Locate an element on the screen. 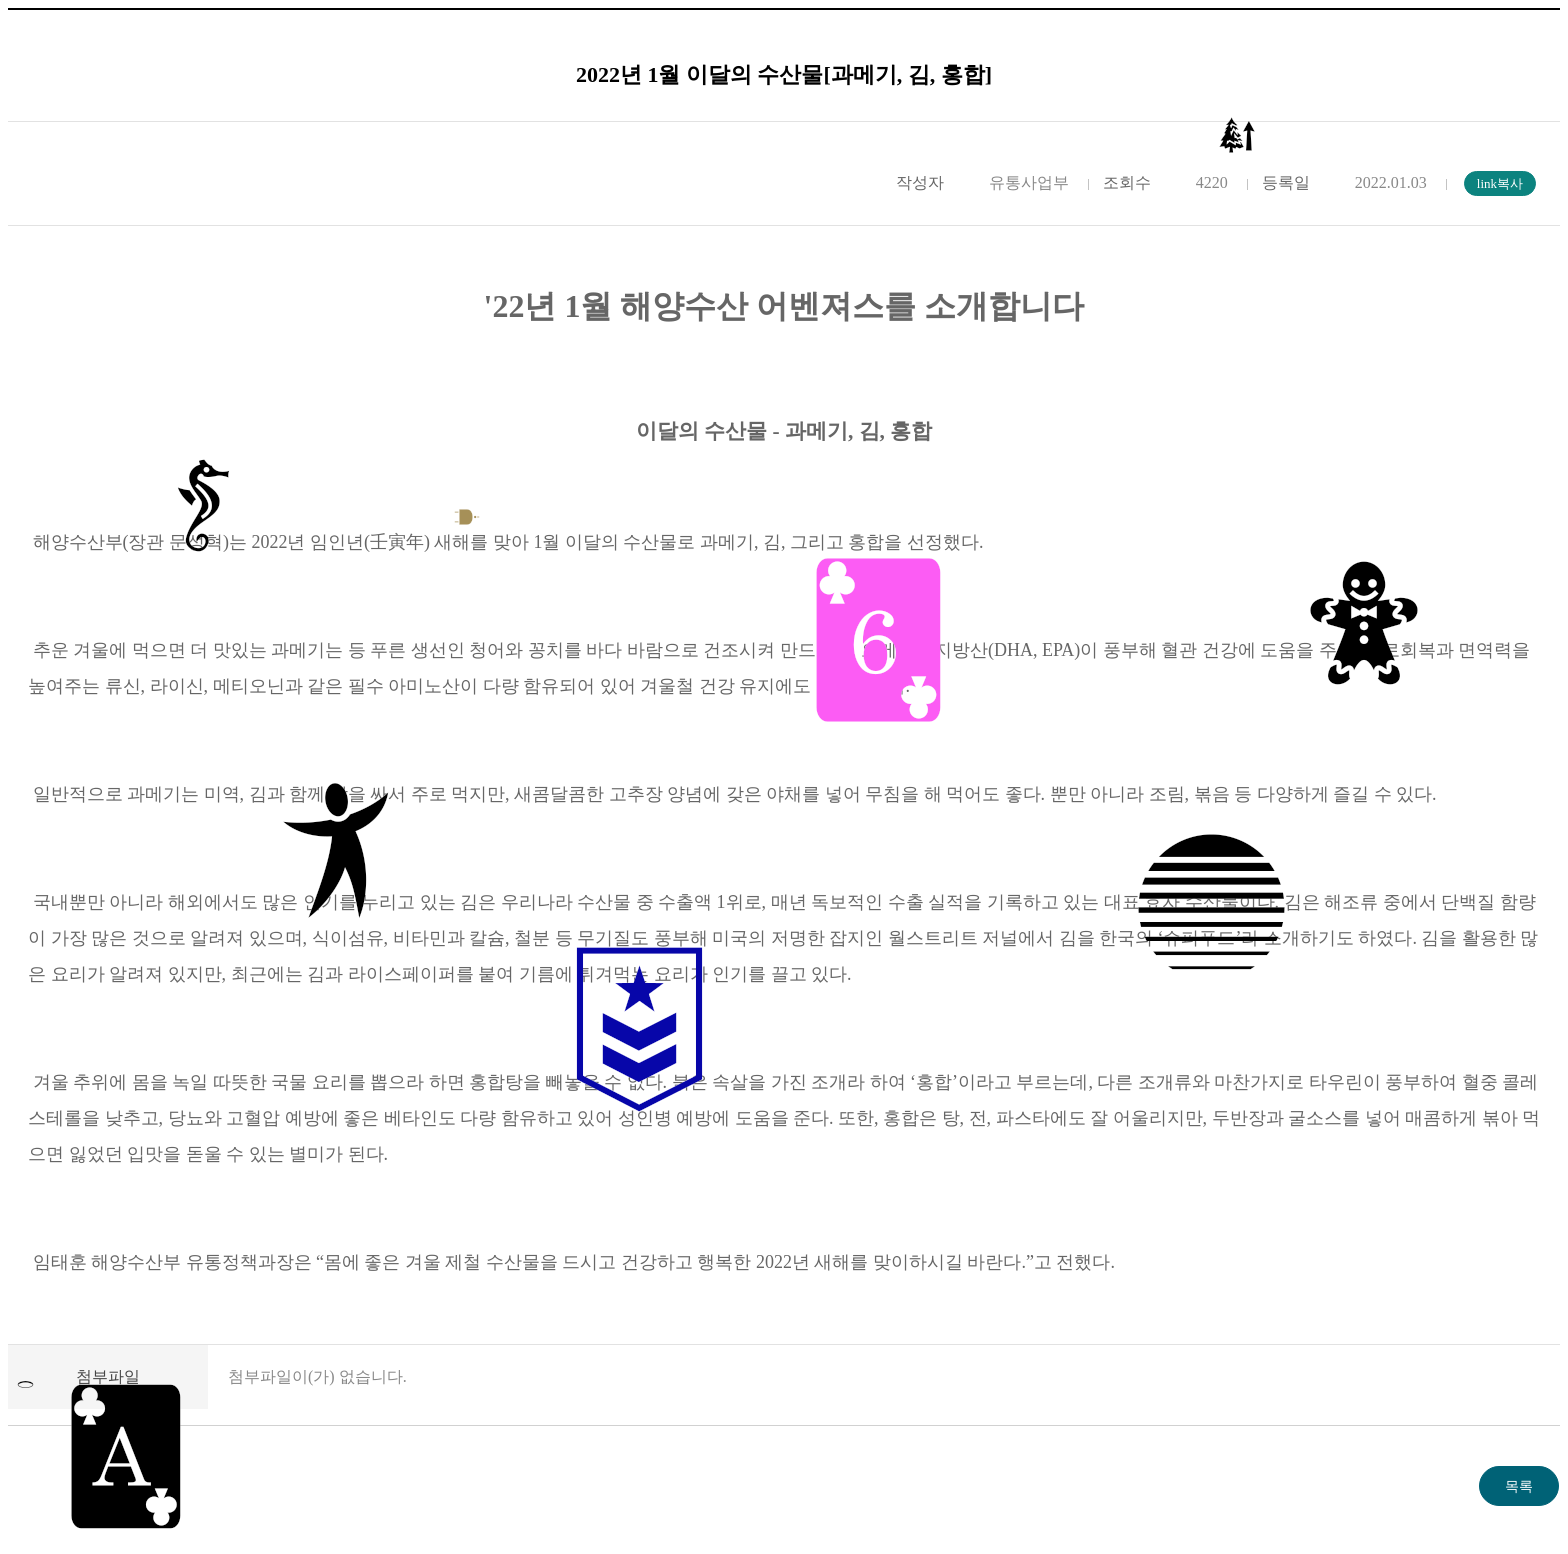  indicates a pit or trap hazard in gameplay is located at coordinates (25, 1384).